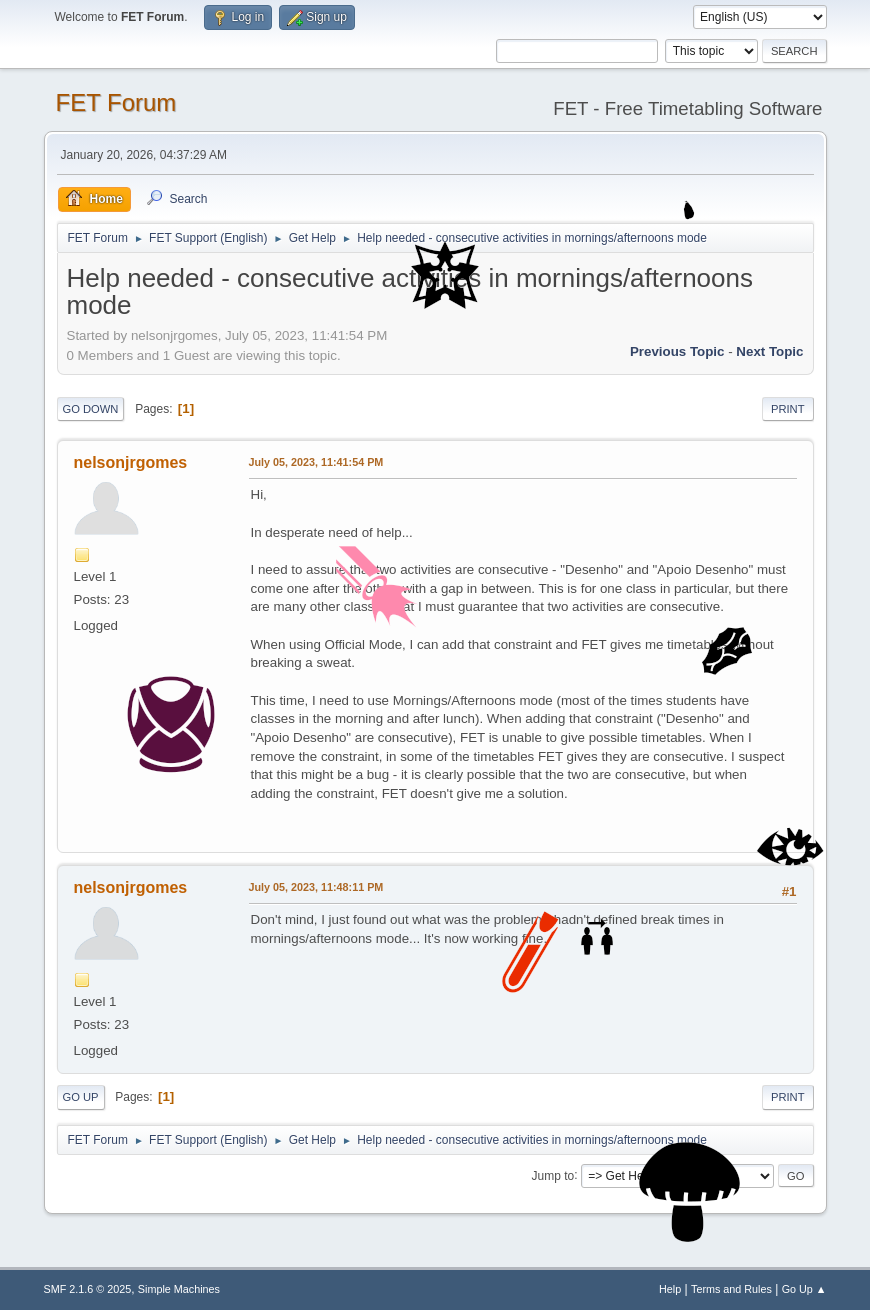 This screenshot has width=870, height=1310. Describe the element at coordinates (445, 275) in the screenshot. I see `decorative emblem or badge element` at that location.